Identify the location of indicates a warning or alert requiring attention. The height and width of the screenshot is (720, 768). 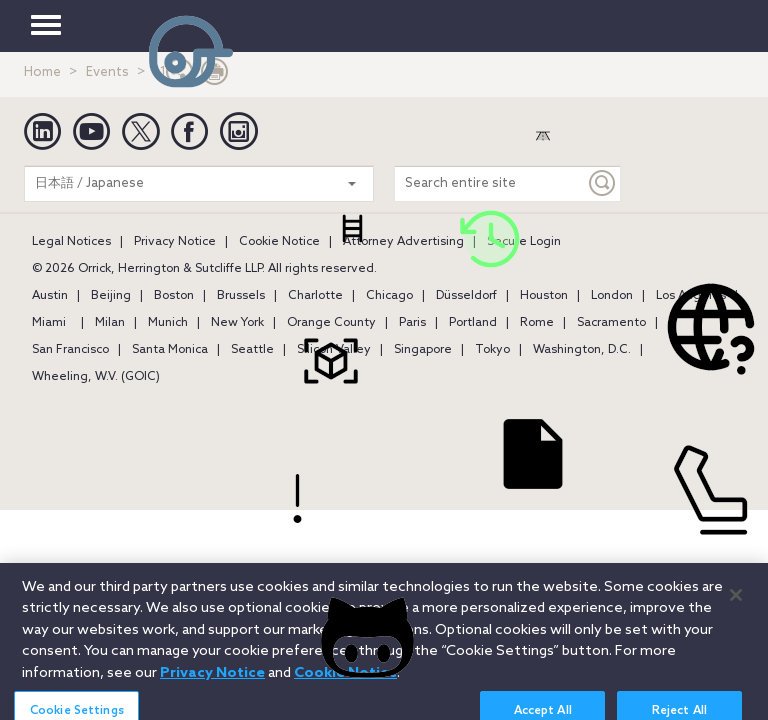
(297, 498).